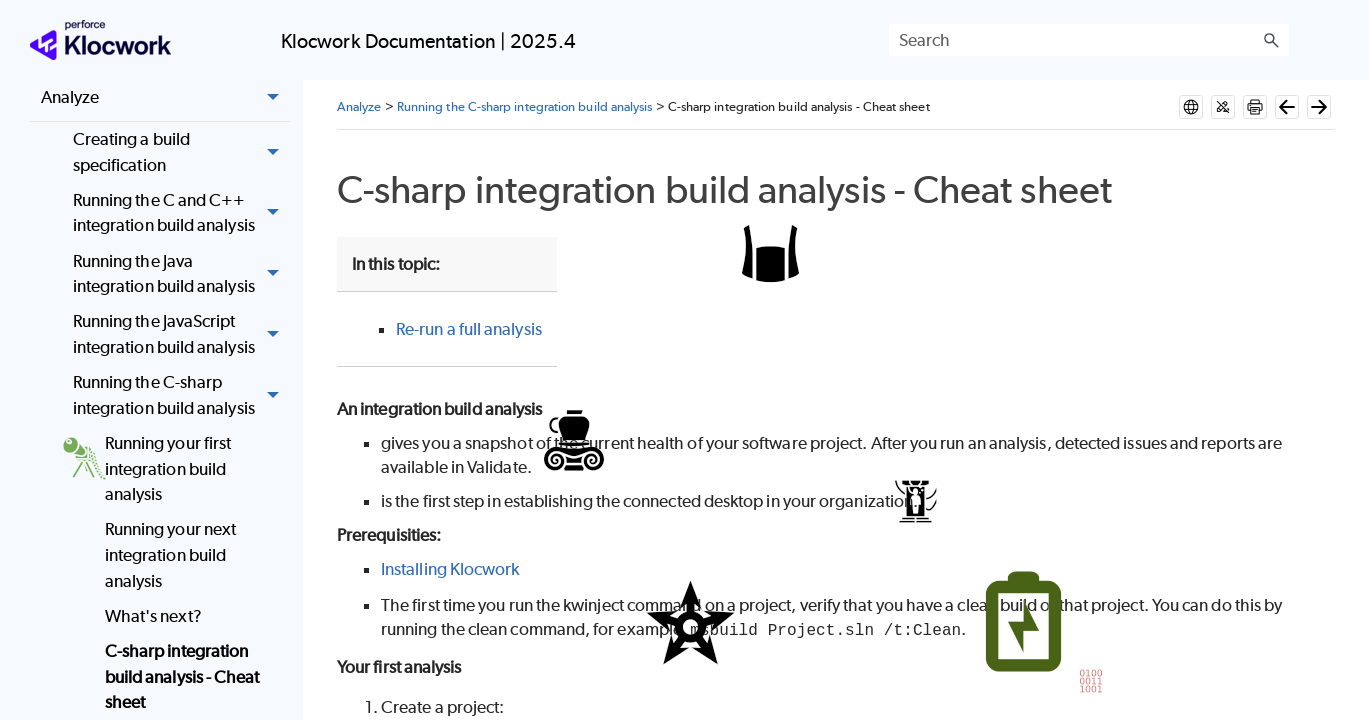 This screenshot has height=720, width=1369. I want to click on decorative item or artifact in a game inventory, so click(574, 440).